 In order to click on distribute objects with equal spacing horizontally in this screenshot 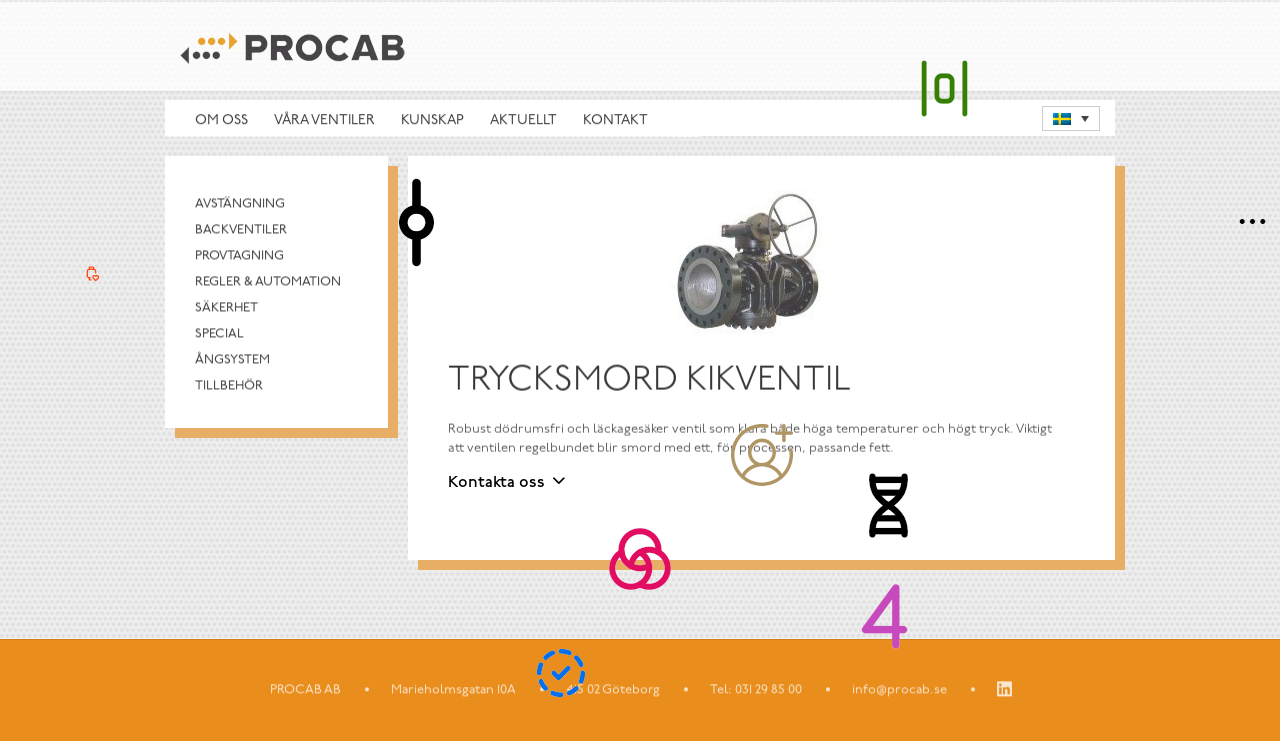, I will do `click(944, 88)`.